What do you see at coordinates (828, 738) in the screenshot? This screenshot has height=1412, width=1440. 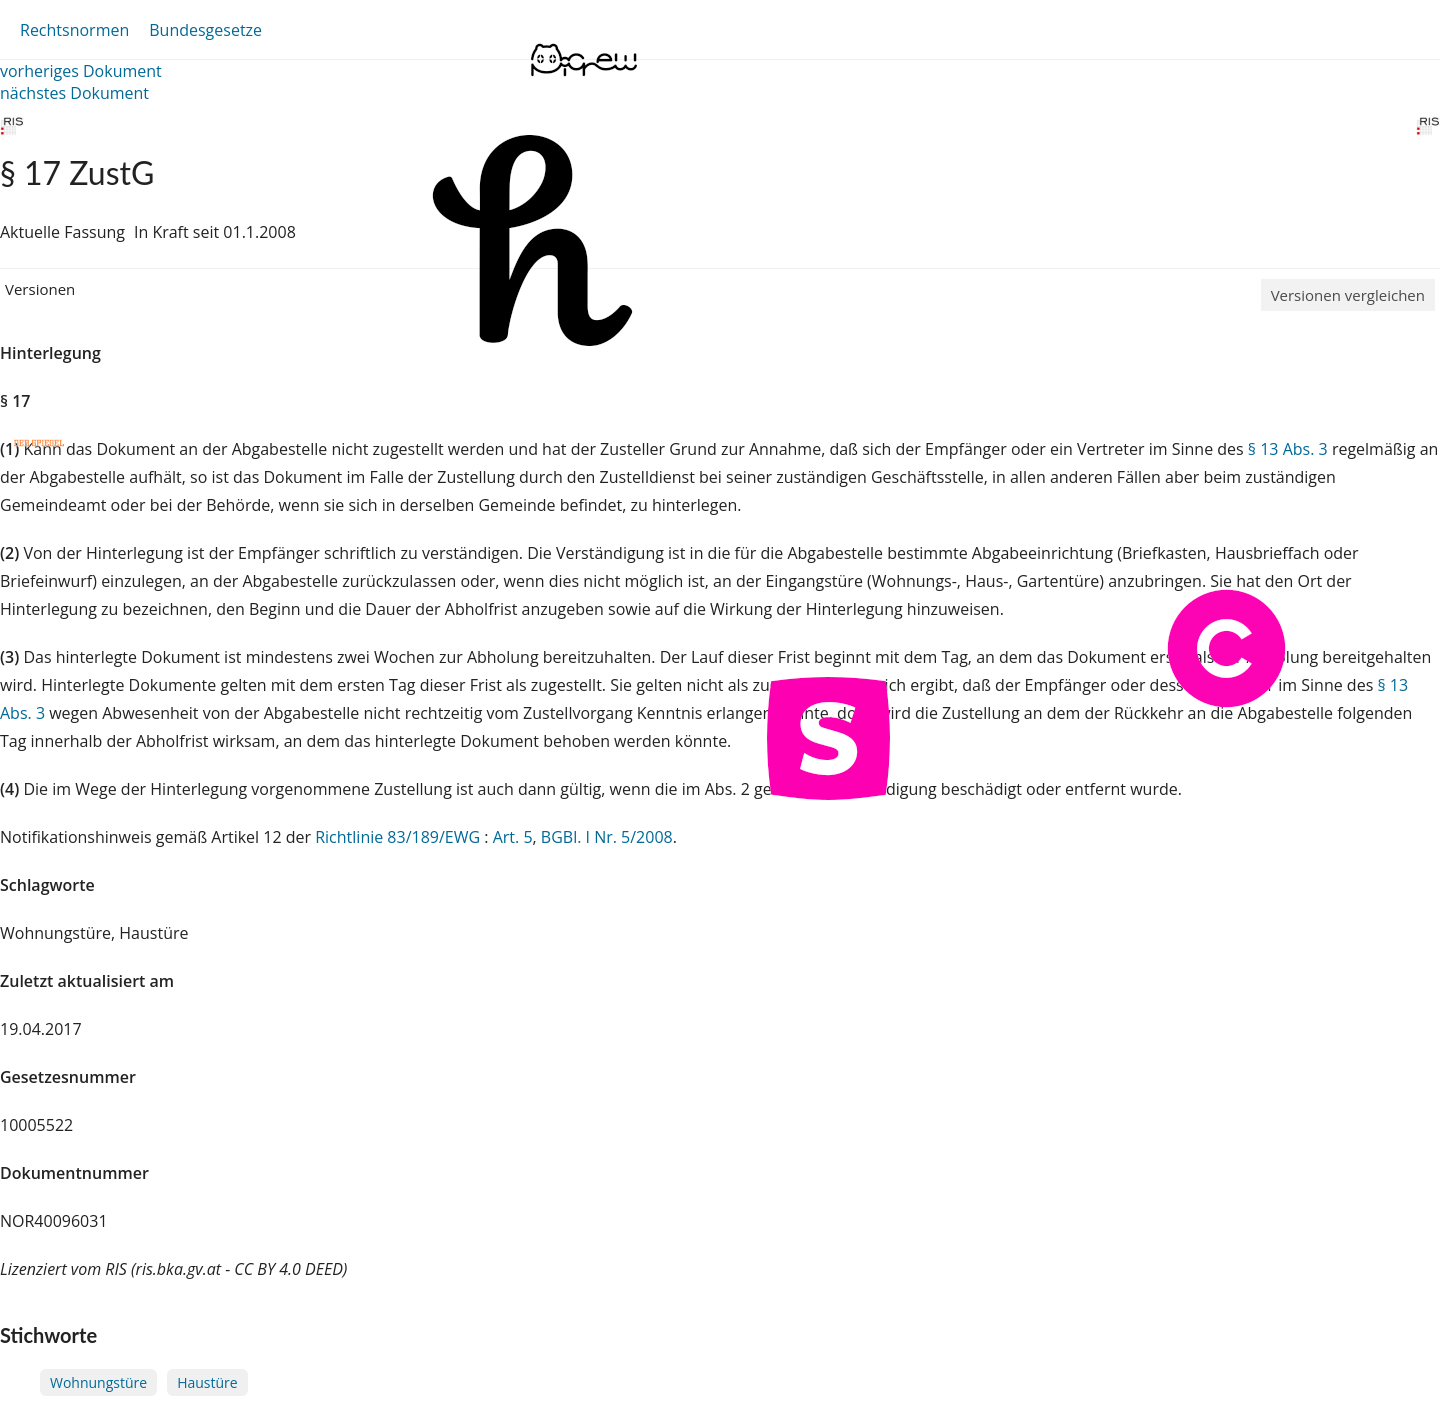 I see `open the Sellfy e-commerce platform` at bounding box center [828, 738].